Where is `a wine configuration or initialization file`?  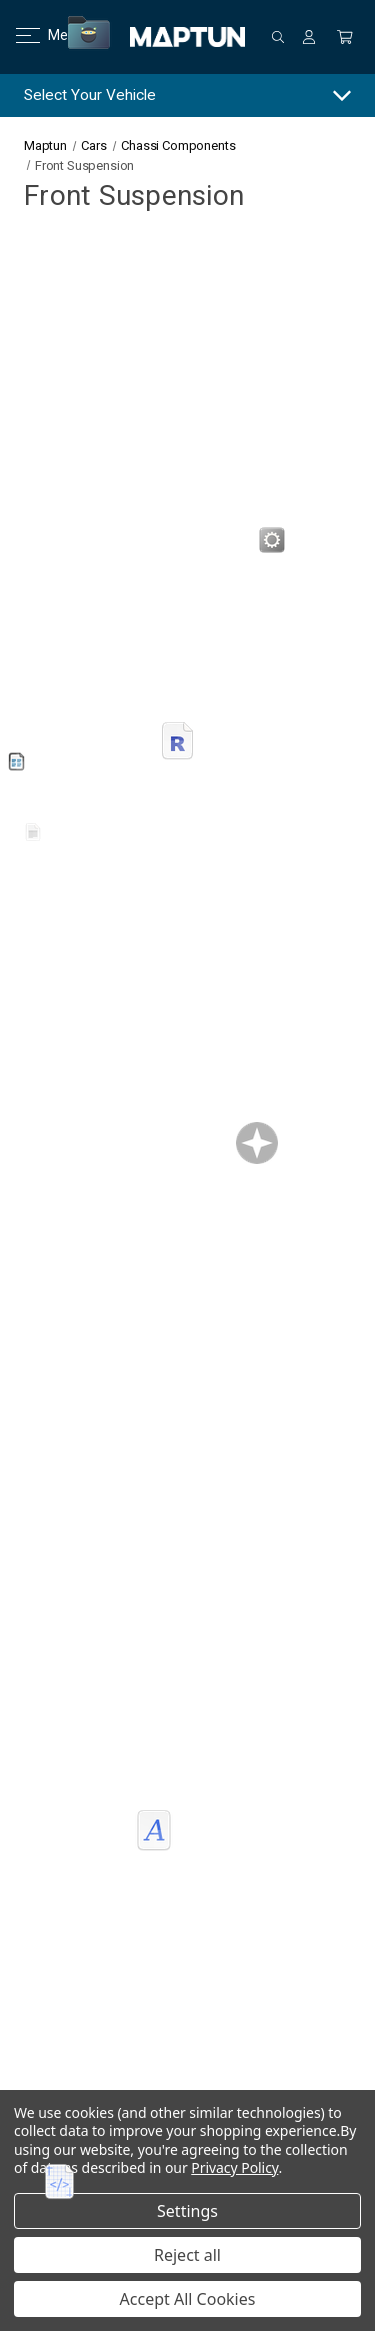 a wine configuration or initialization file is located at coordinates (33, 832).